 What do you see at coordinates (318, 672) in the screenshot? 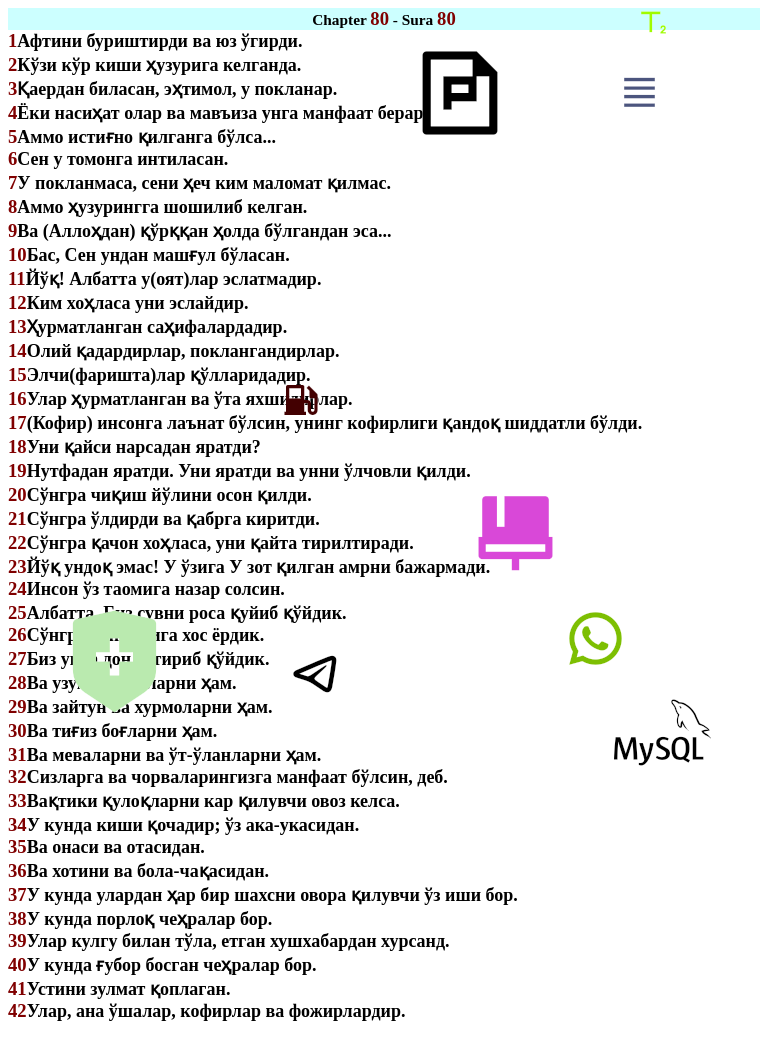
I see `open telegram messaging app` at bounding box center [318, 672].